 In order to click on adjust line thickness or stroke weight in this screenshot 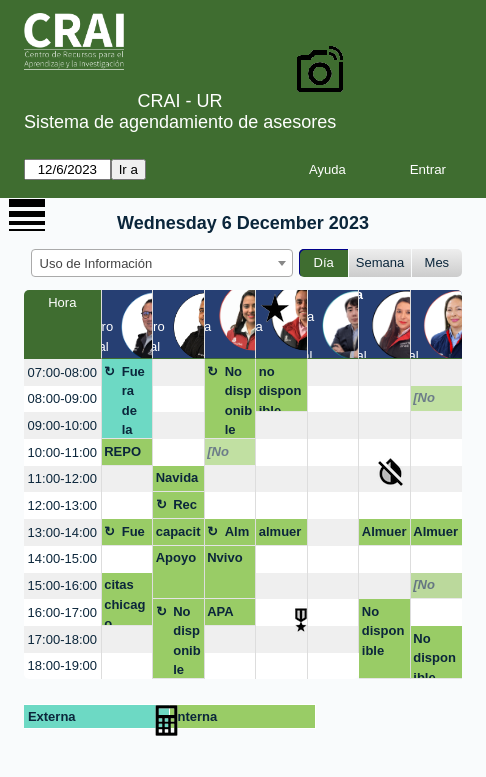, I will do `click(27, 215)`.